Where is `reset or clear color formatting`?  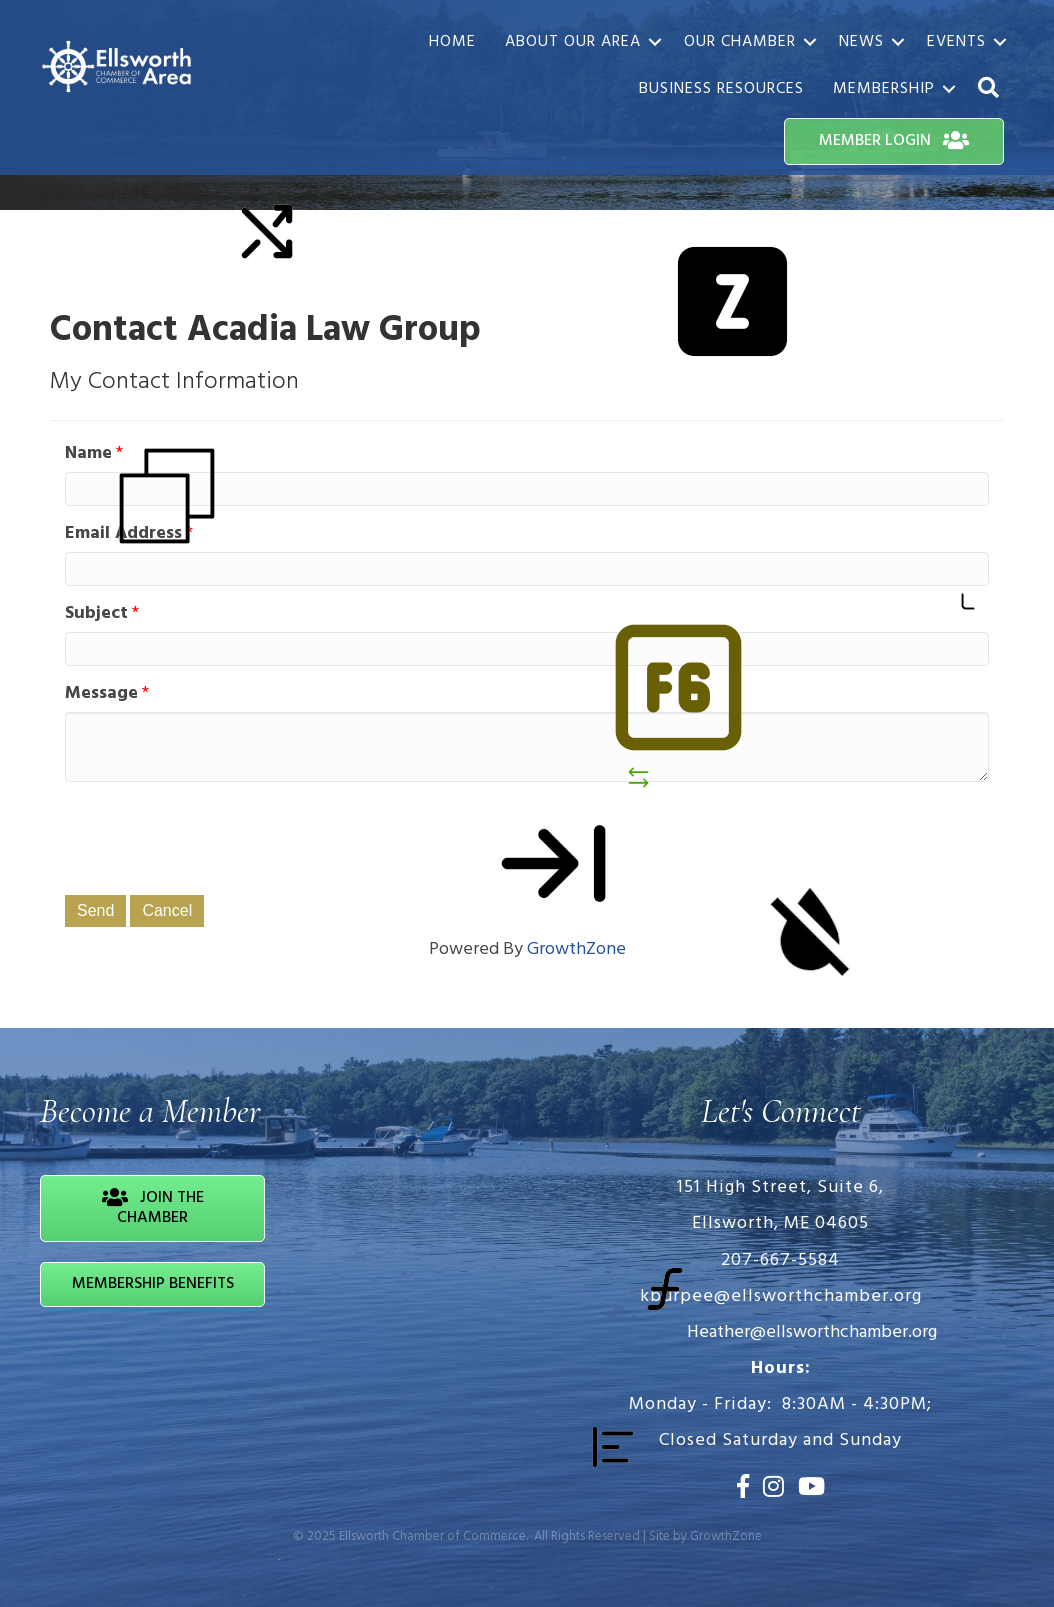 reset or clear color formatting is located at coordinates (810, 931).